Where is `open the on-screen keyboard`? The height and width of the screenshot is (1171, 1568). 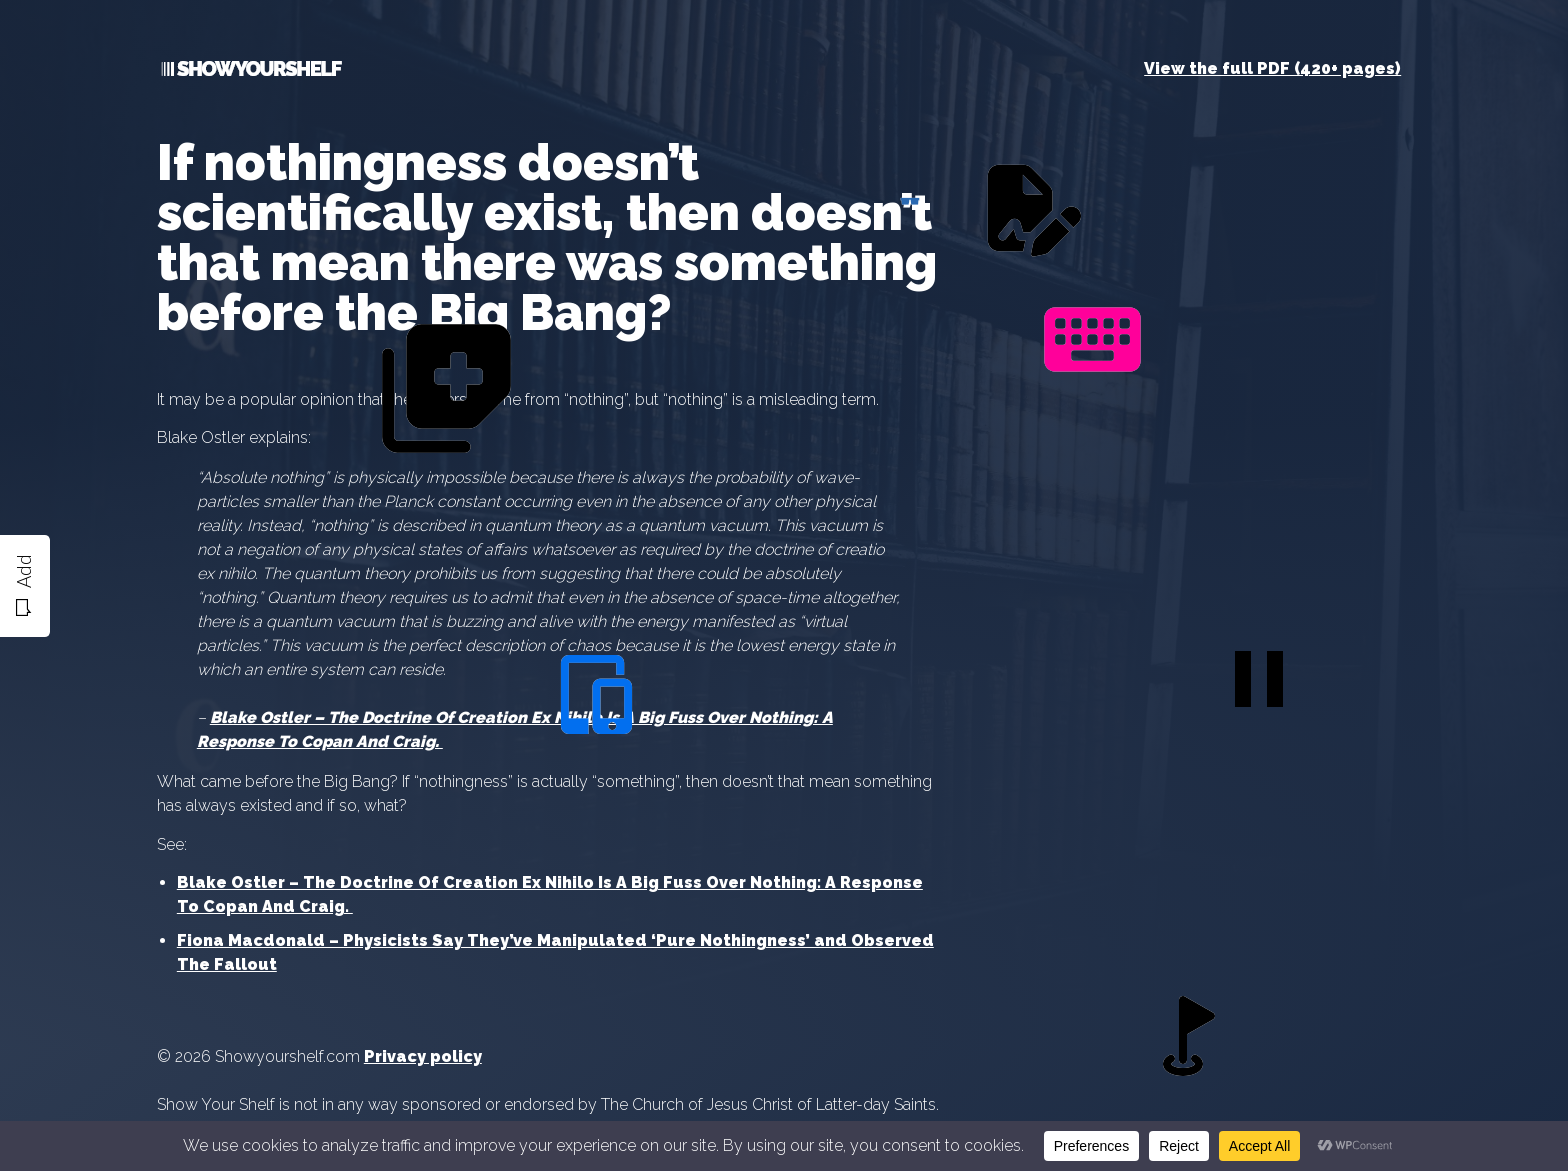
open the on-screen keyboard is located at coordinates (1092, 339).